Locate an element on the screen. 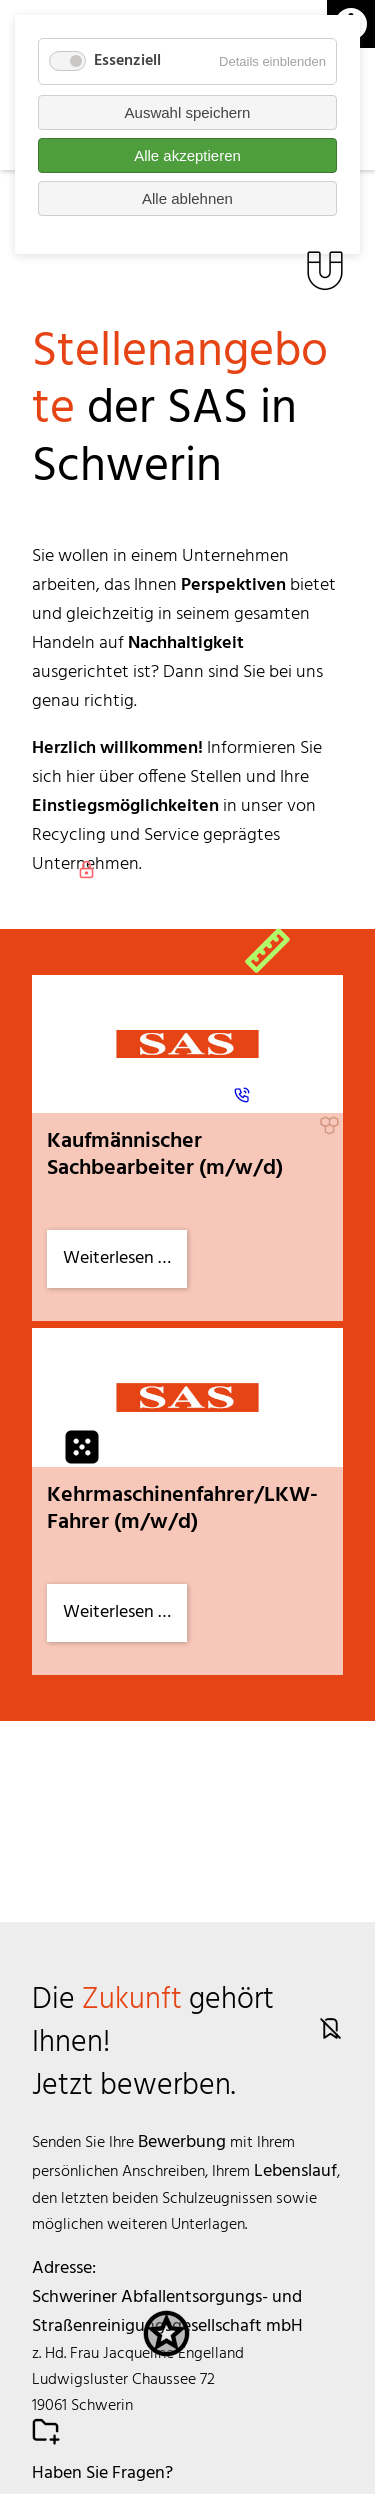  remove item from bookmarks is located at coordinates (330, 2028).